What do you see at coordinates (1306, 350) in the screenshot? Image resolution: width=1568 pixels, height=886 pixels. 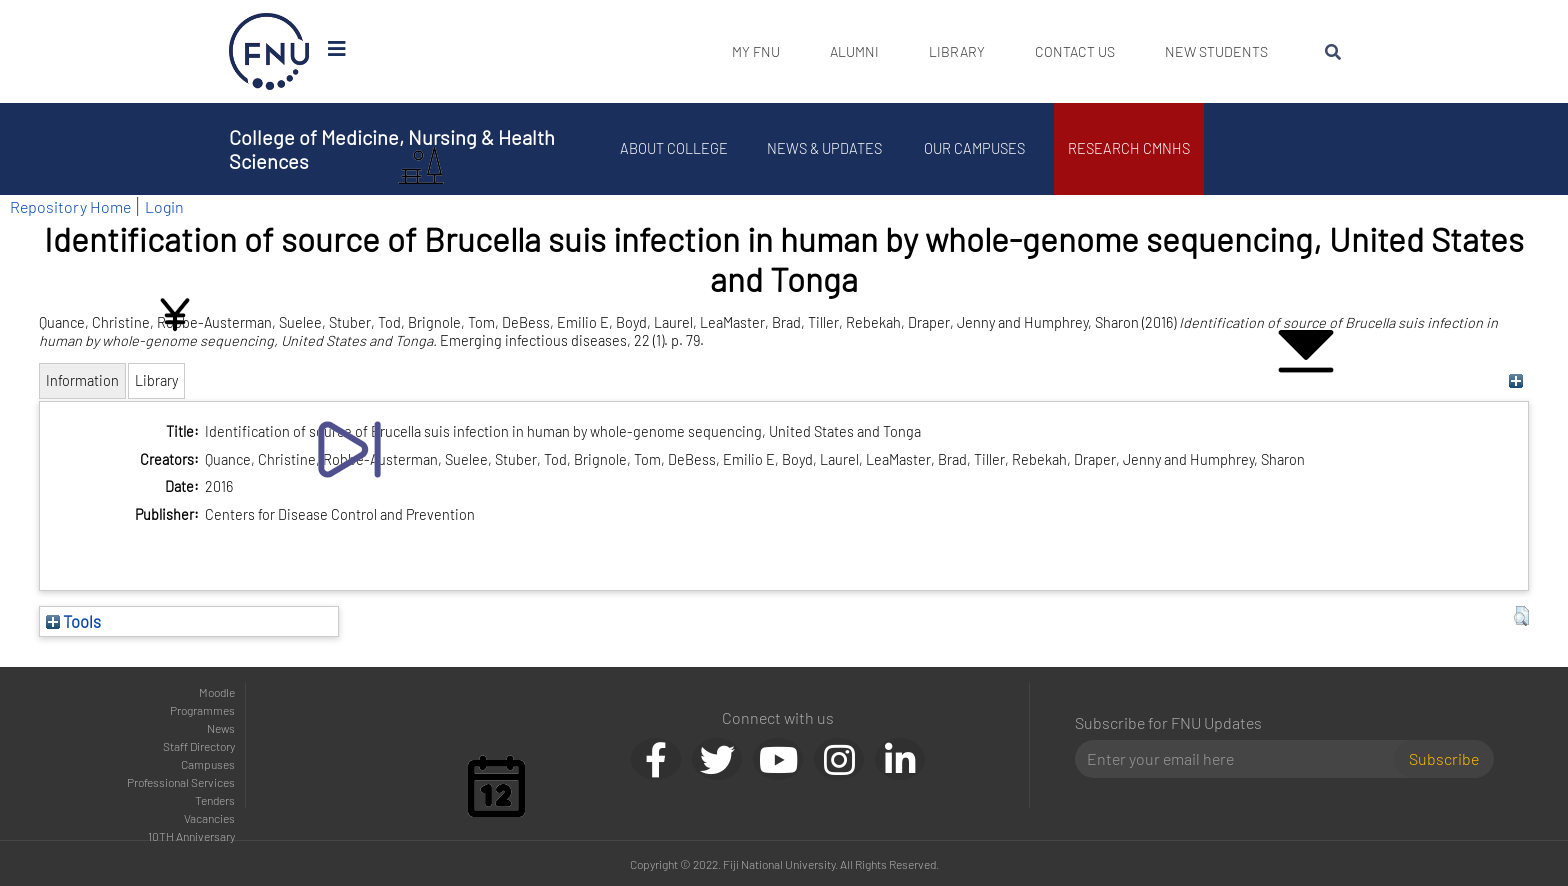 I see `scroll to bottom of page or content` at bounding box center [1306, 350].